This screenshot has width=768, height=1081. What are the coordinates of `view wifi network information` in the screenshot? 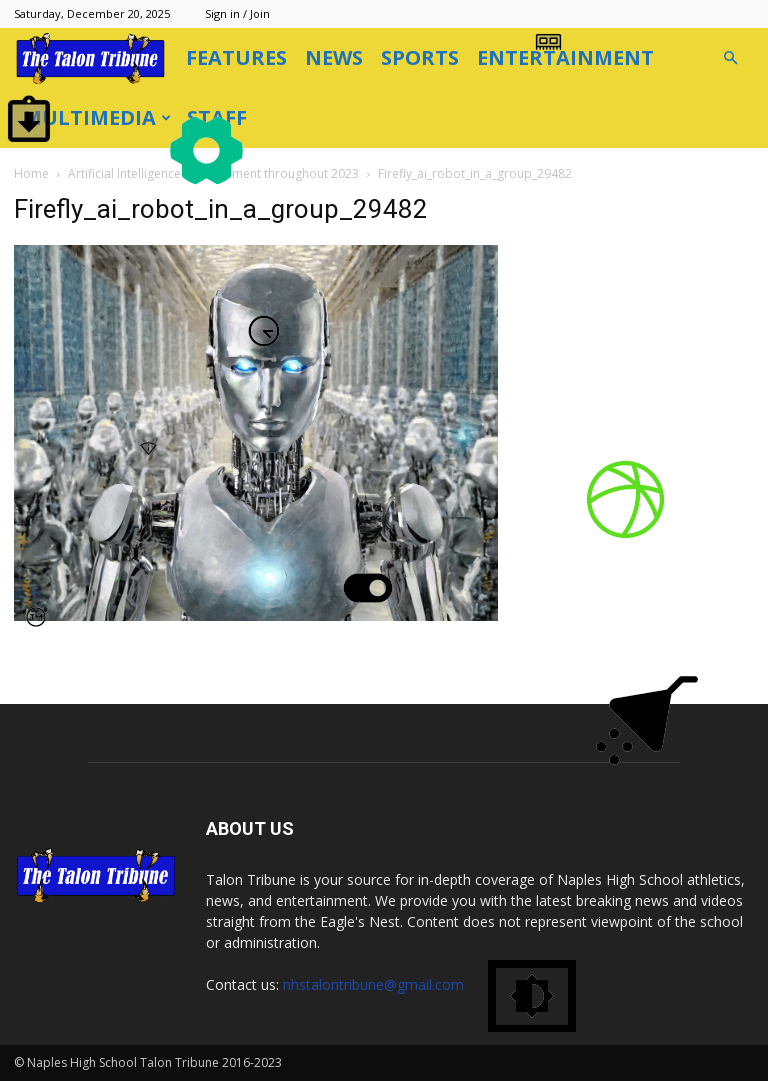 It's located at (148, 448).